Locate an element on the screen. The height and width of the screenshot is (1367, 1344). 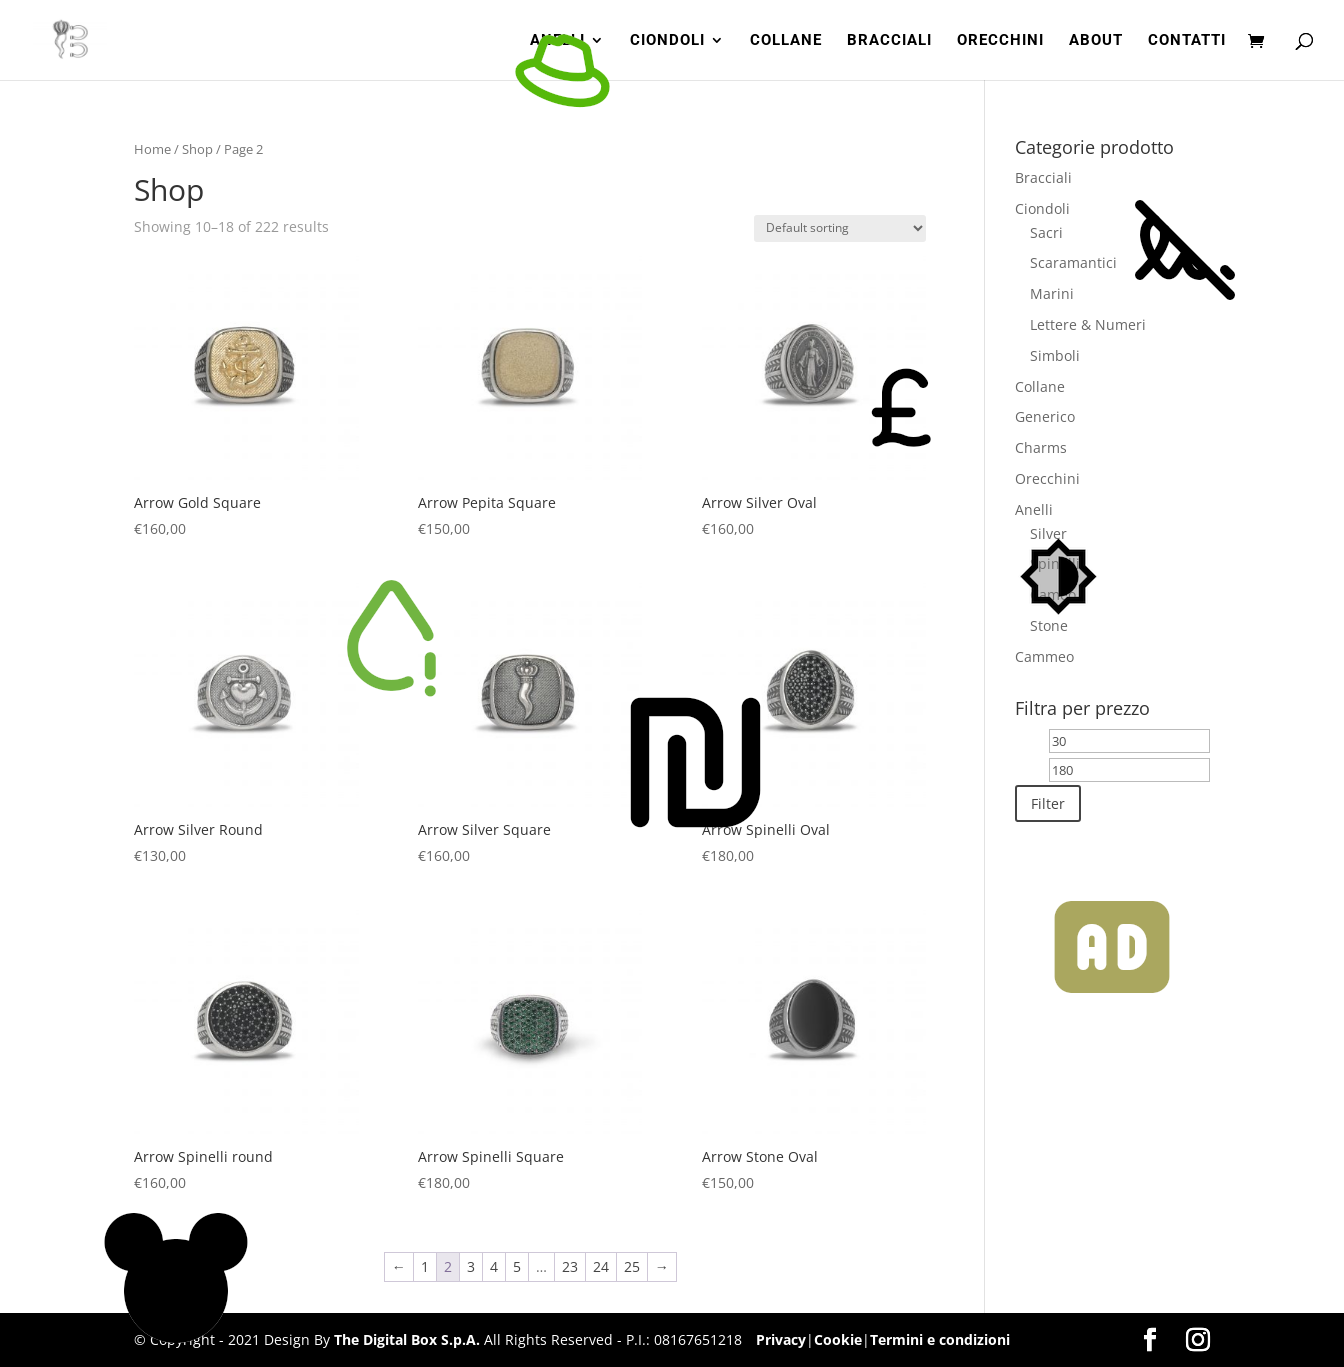
indicates sponsored or advertisement content is located at coordinates (1112, 947).